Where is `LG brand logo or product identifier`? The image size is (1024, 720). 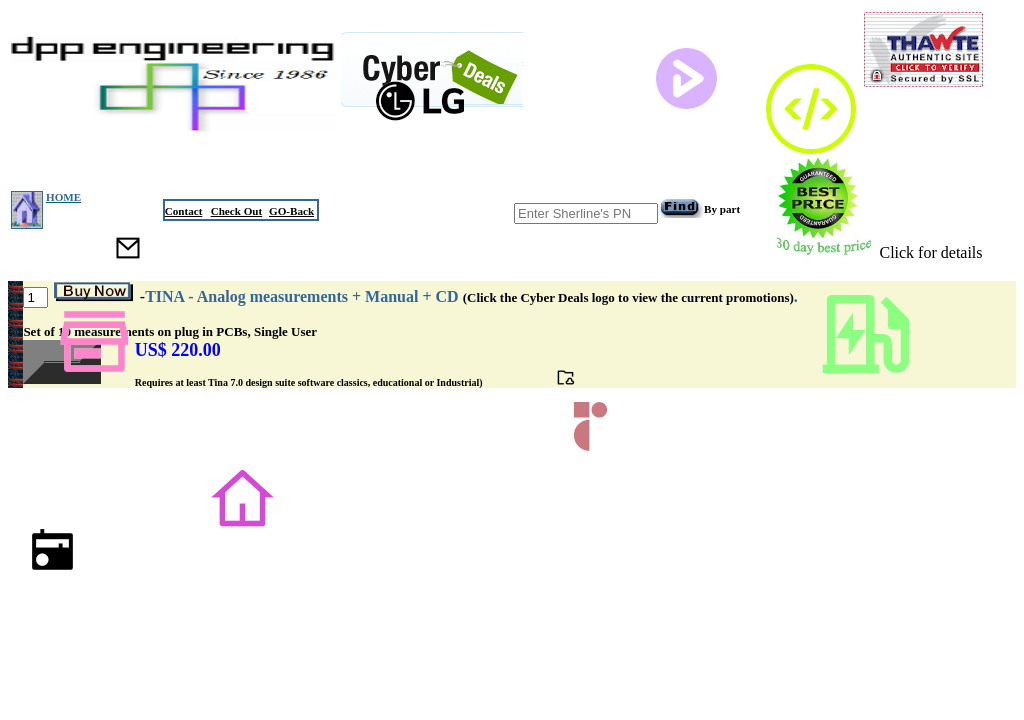
LG brand logo or product identifier is located at coordinates (420, 101).